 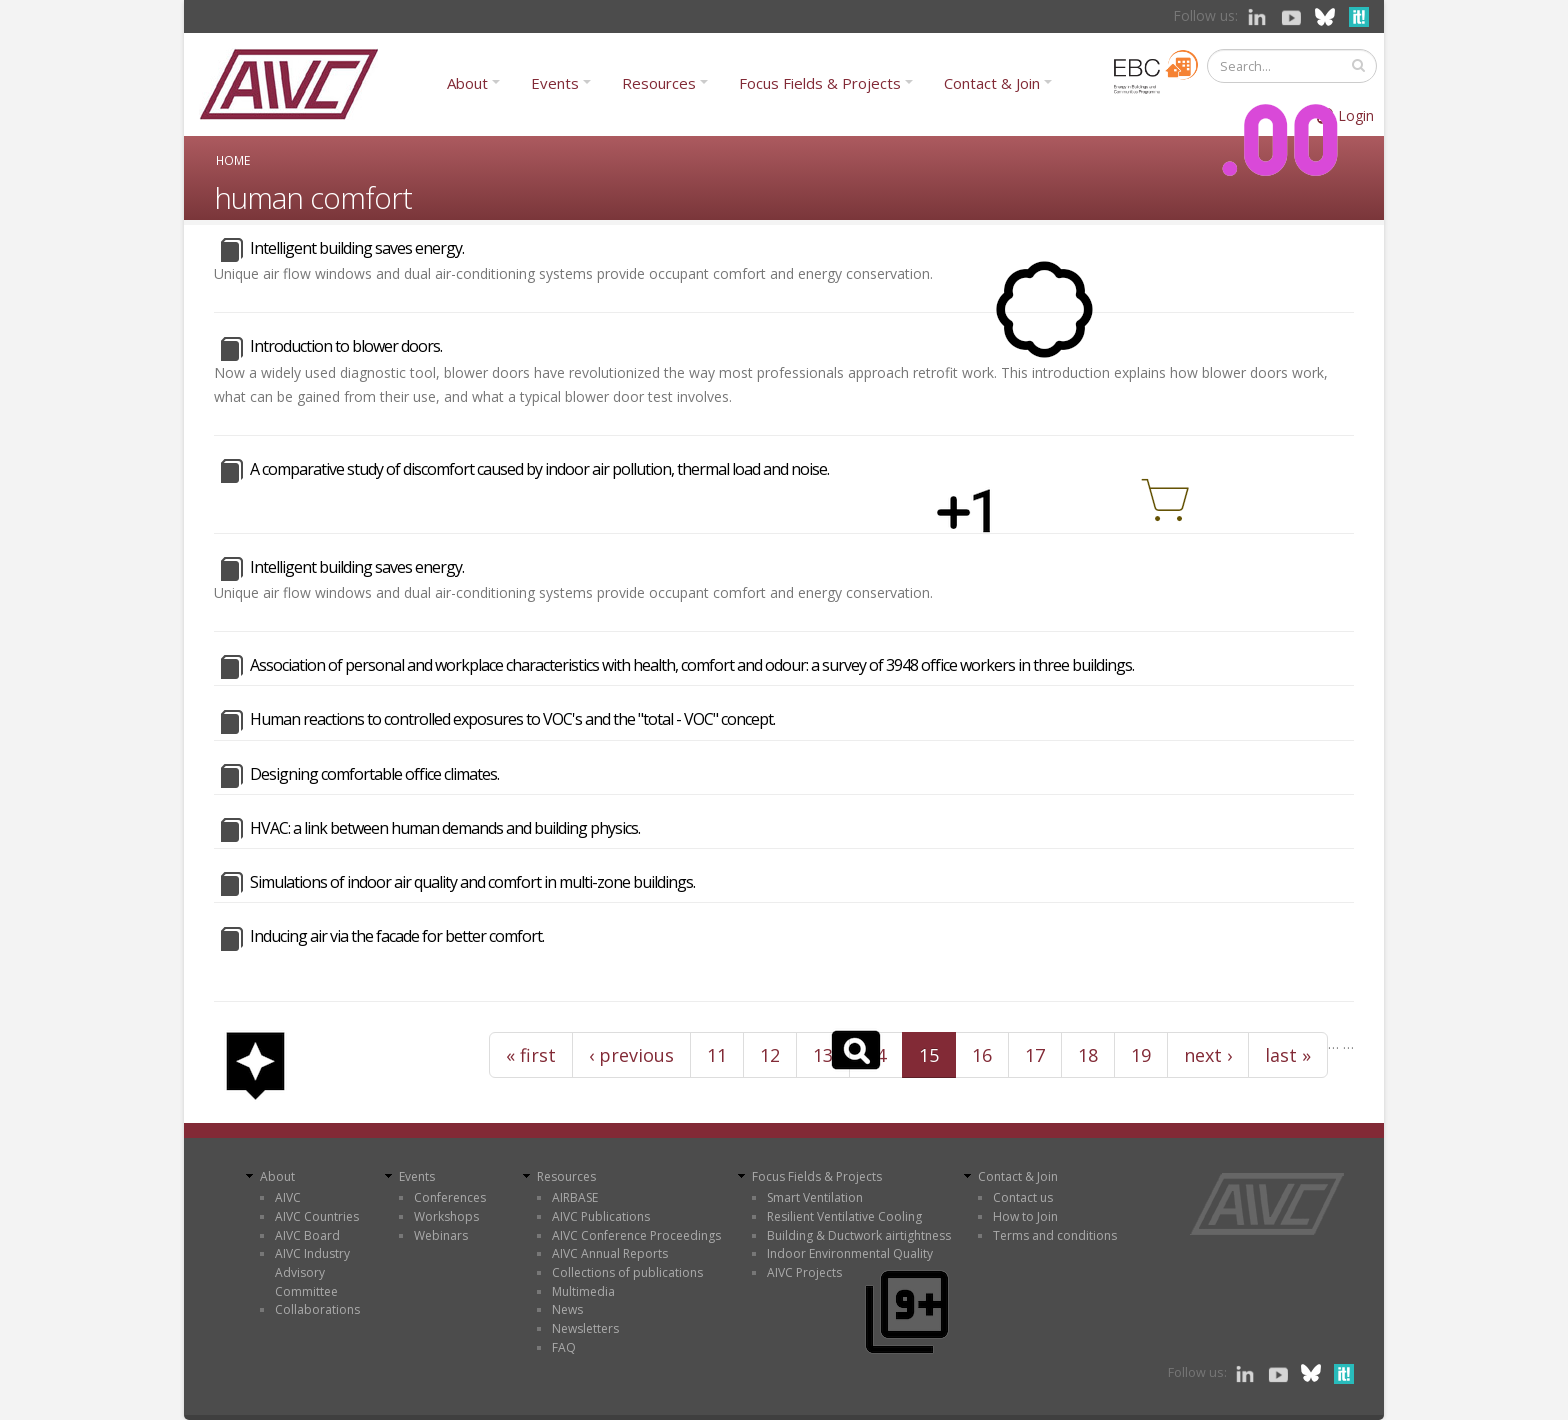 What do you see at coordinates (1044, 309) in the screenshot?
I see `indicates a badge or achievement placeholder` at bounding box center [1044, 309].